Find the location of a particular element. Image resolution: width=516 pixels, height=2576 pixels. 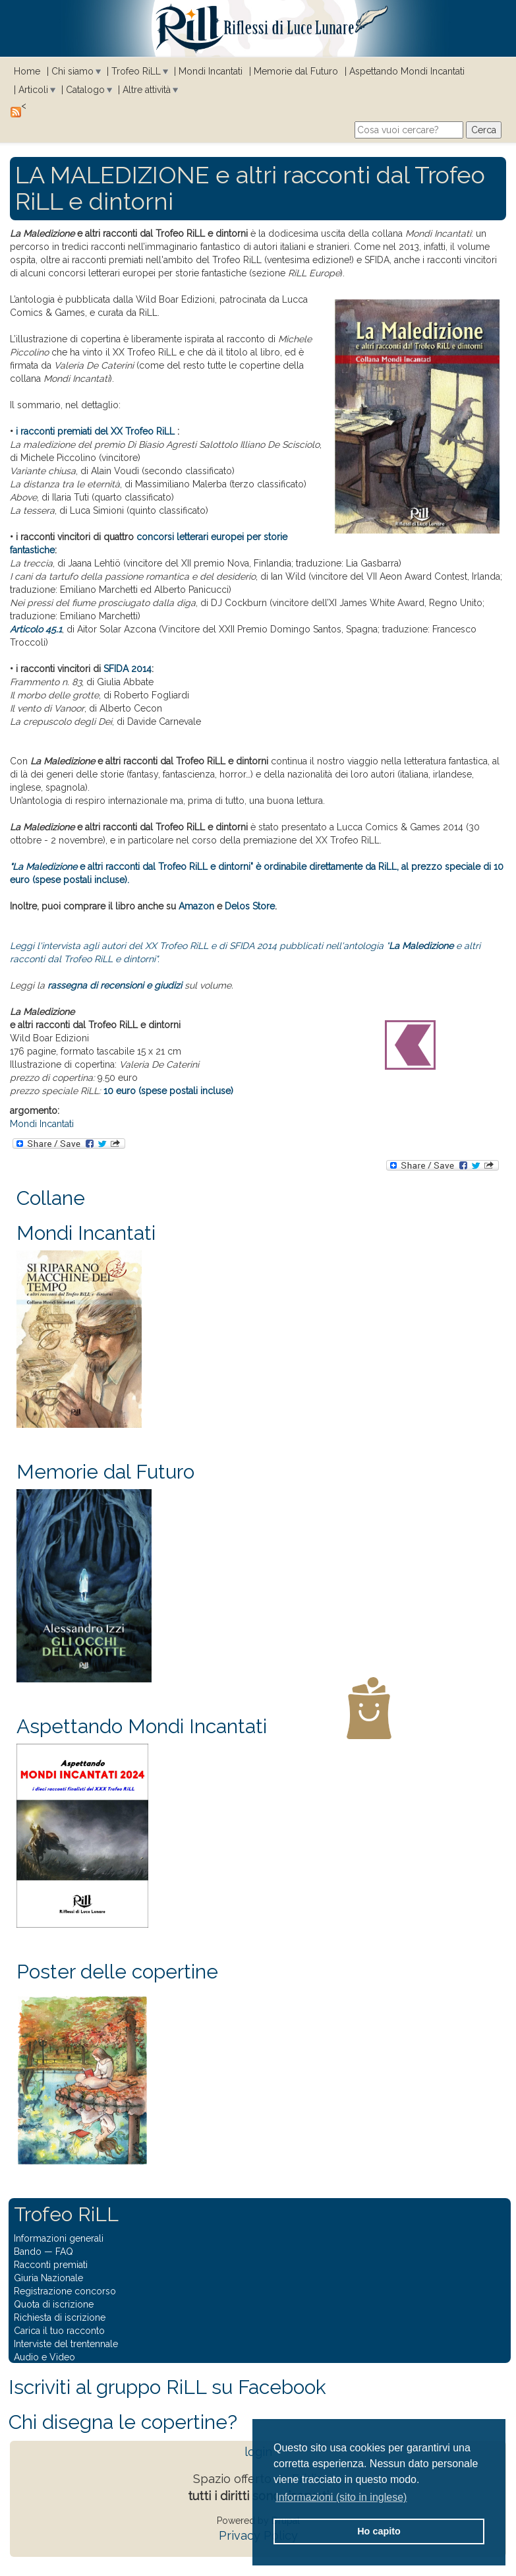

thurgauer kantonalbank logo is located at coordinates (410, 1045).